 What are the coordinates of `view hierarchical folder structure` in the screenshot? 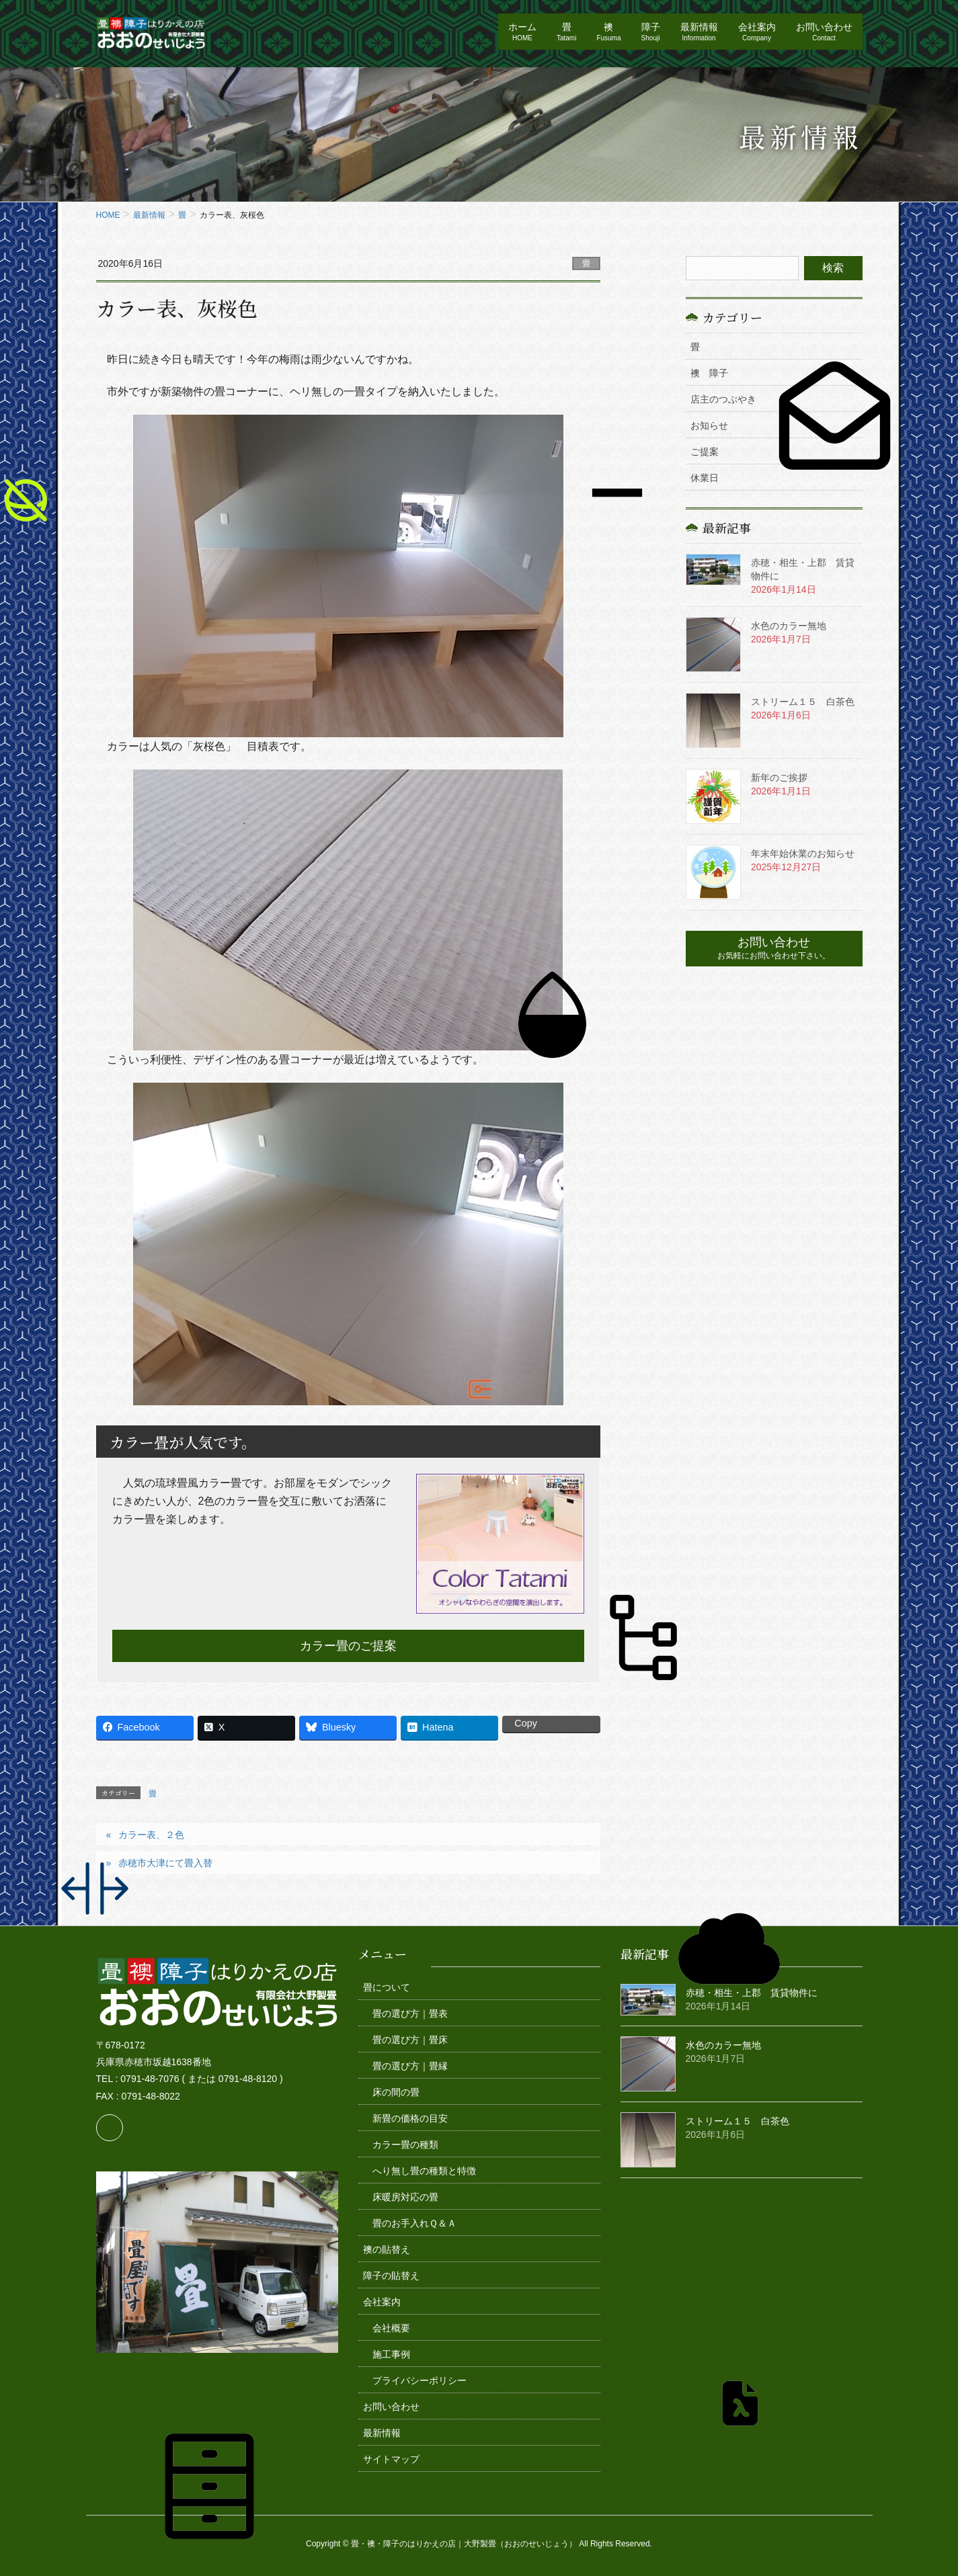 It's located at (640, 1637).